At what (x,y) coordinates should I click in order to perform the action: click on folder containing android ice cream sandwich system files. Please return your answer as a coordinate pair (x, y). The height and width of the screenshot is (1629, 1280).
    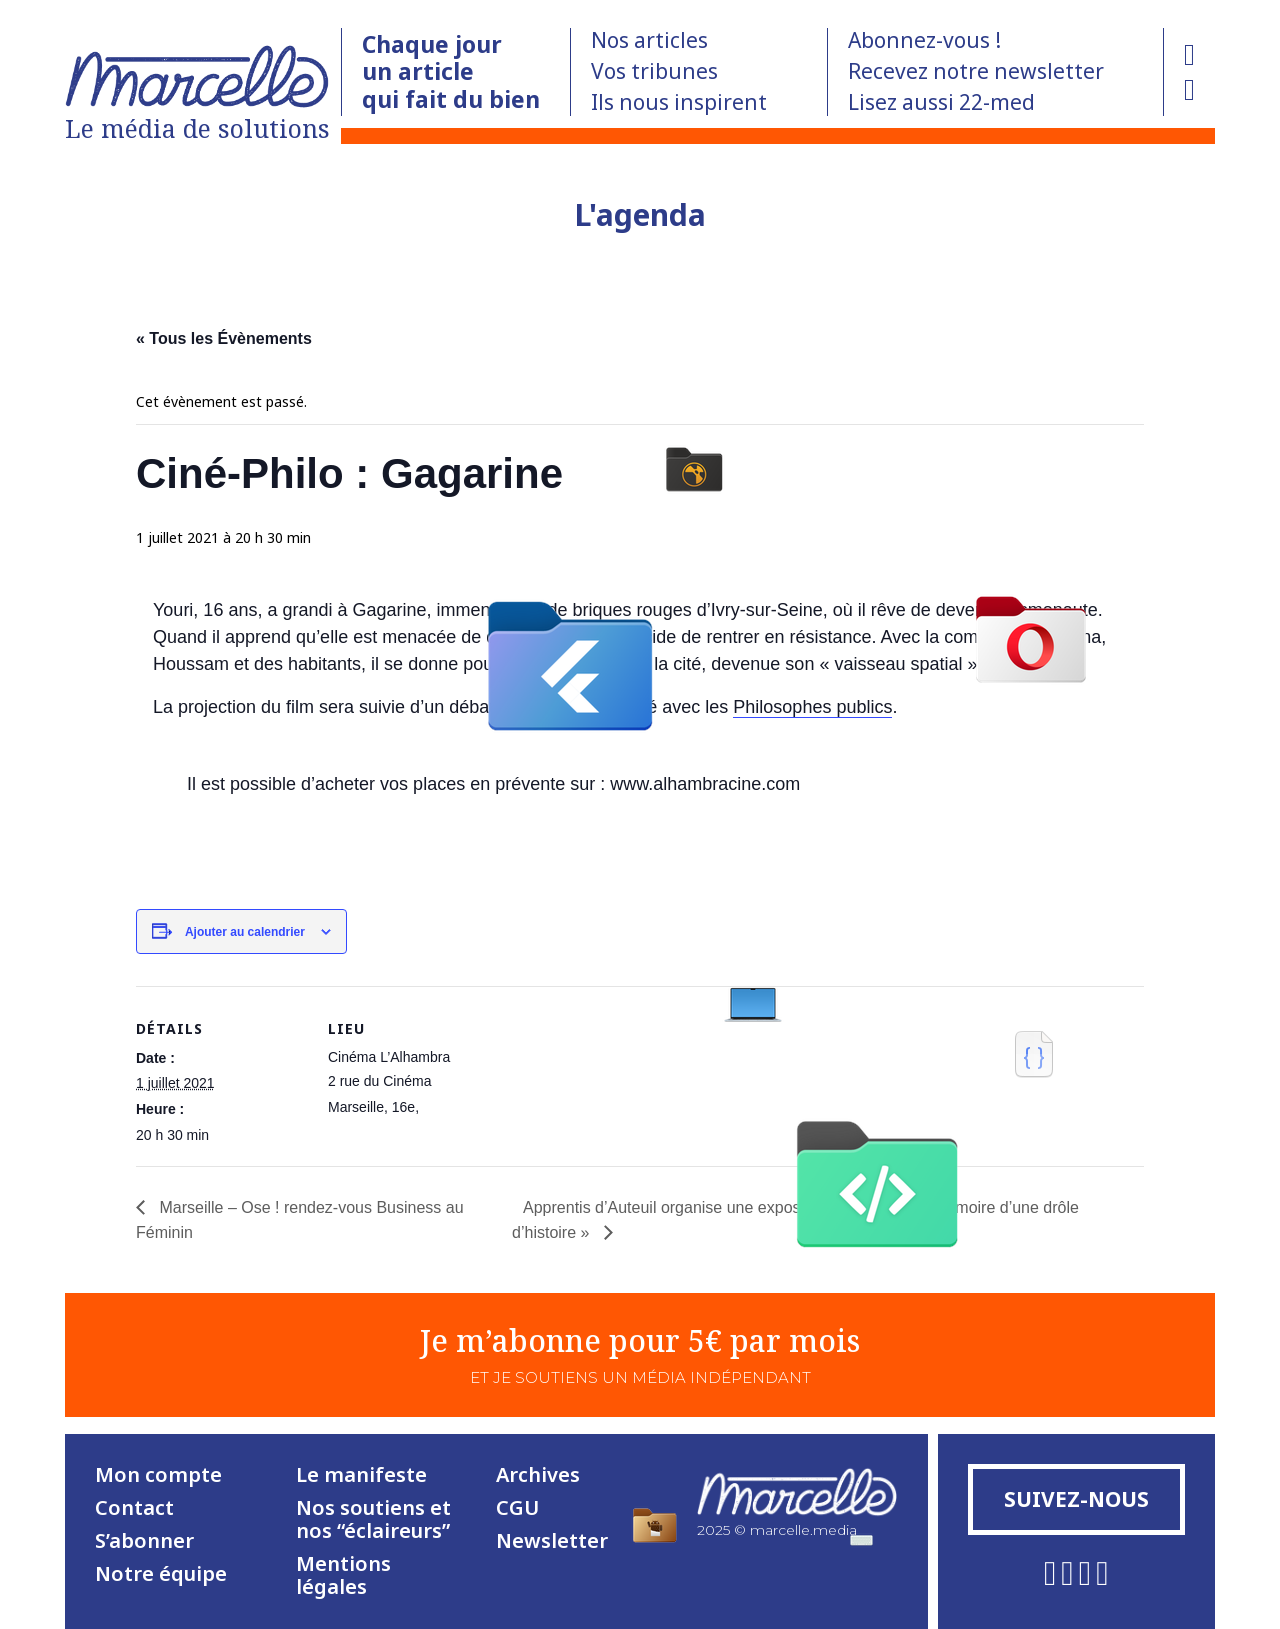
    Looking at the image, I should click on (654, 1526).